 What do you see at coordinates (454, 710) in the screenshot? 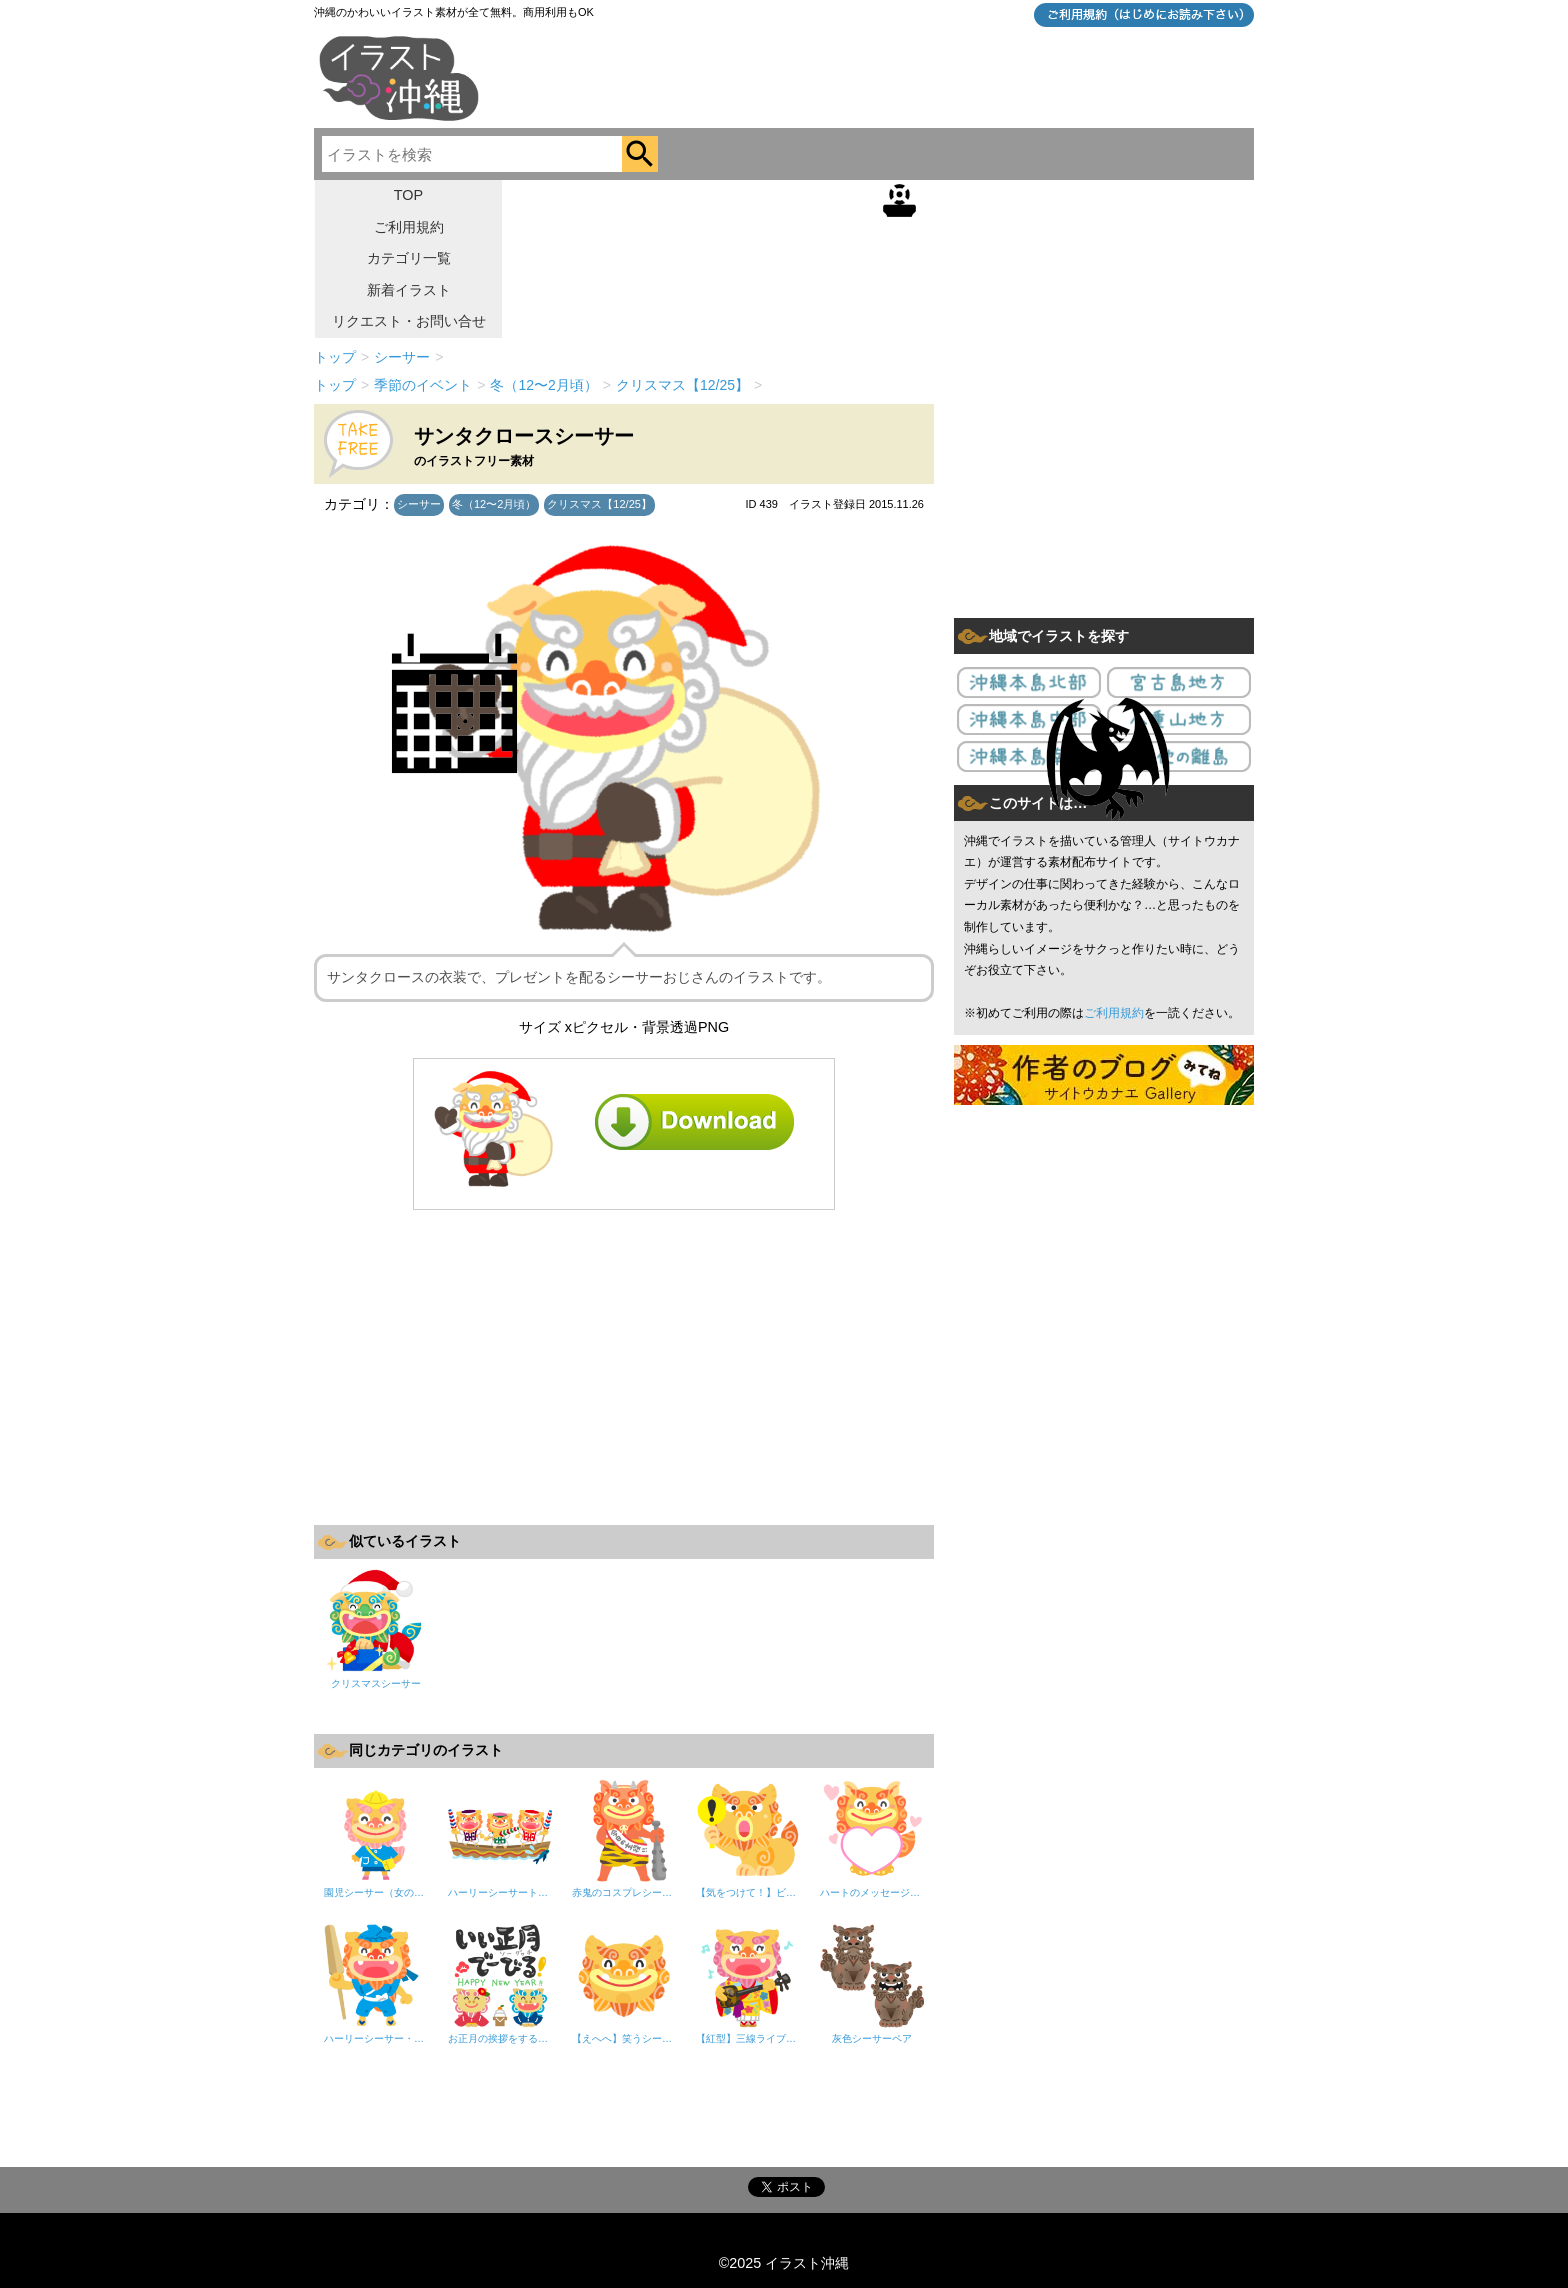
I see `view or open the calendar` at bounding box center [454, 710].